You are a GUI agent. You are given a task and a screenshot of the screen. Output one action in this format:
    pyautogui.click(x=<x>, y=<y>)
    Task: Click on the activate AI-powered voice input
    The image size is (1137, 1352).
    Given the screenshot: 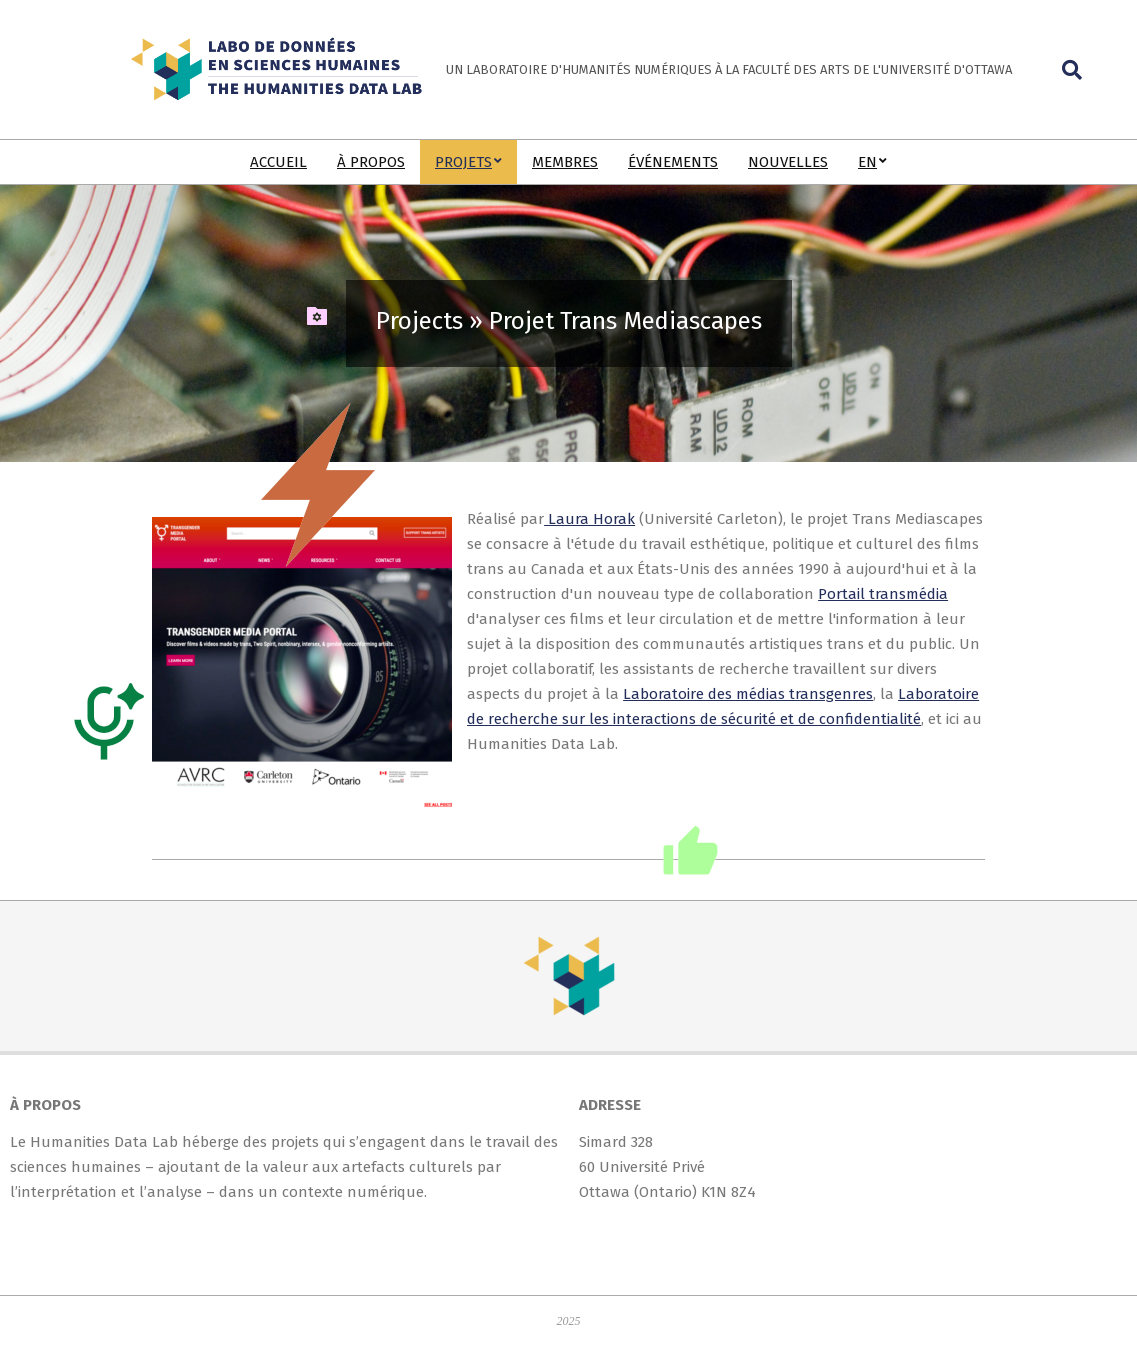 What is the action you would take?
    pyautogui.click(x=104, y=723)
    